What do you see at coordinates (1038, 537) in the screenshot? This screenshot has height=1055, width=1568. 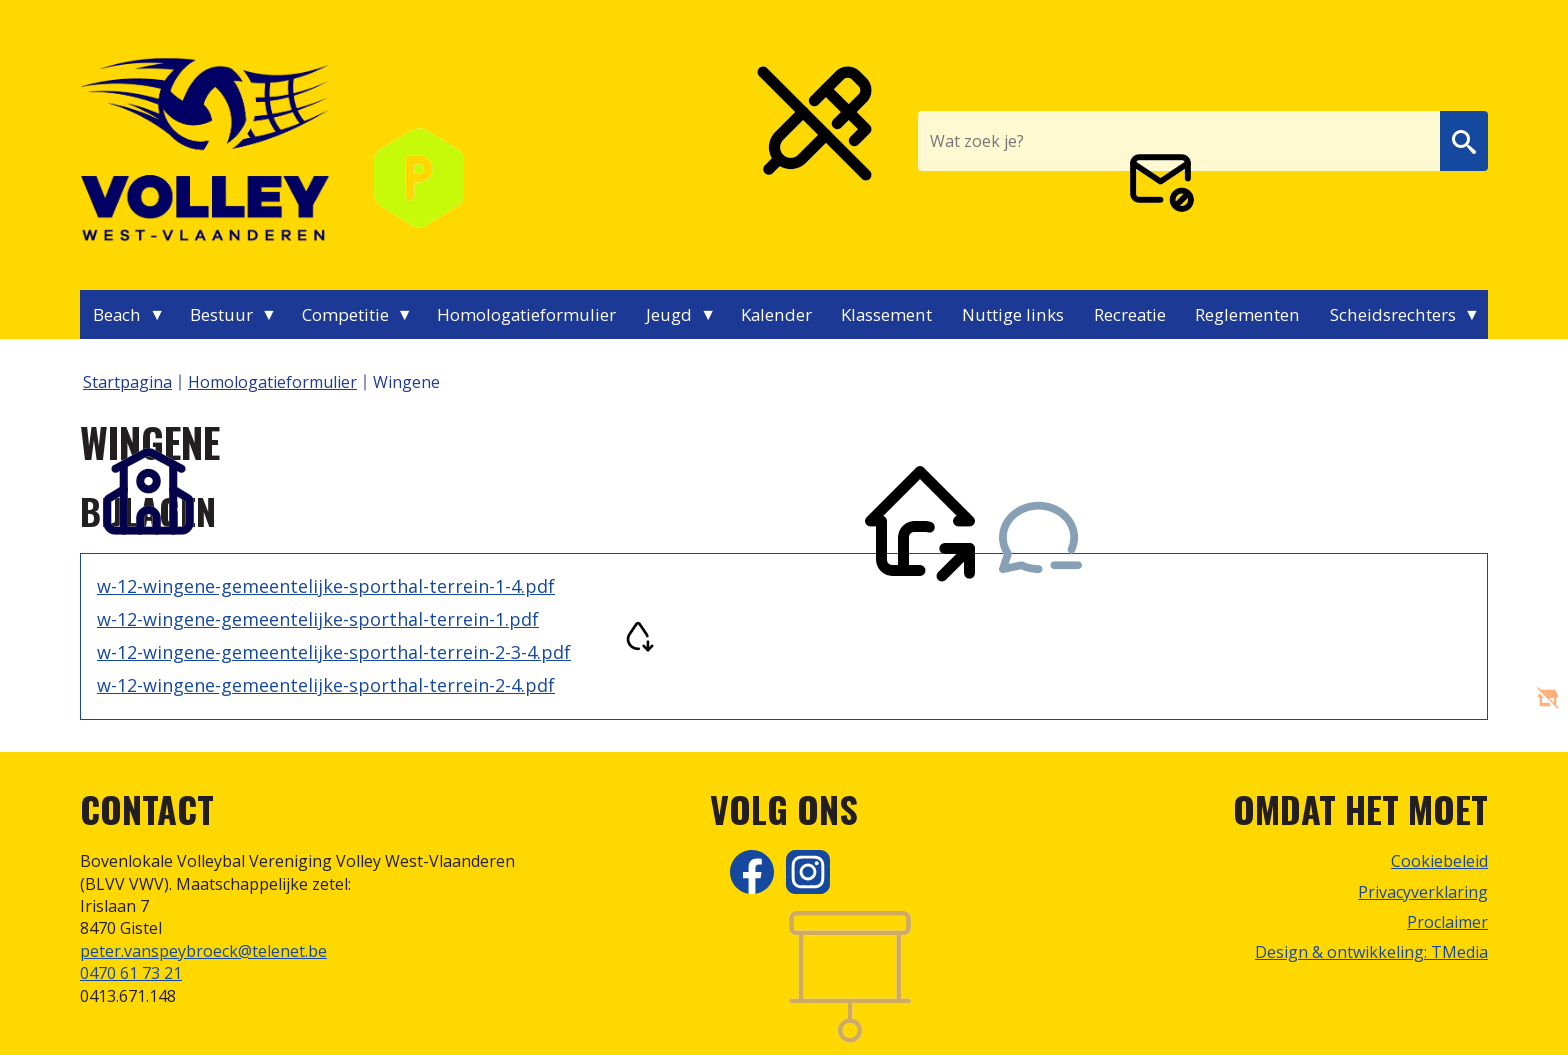 I see `remove a message or conversation` at bounding box center [1038, 537].